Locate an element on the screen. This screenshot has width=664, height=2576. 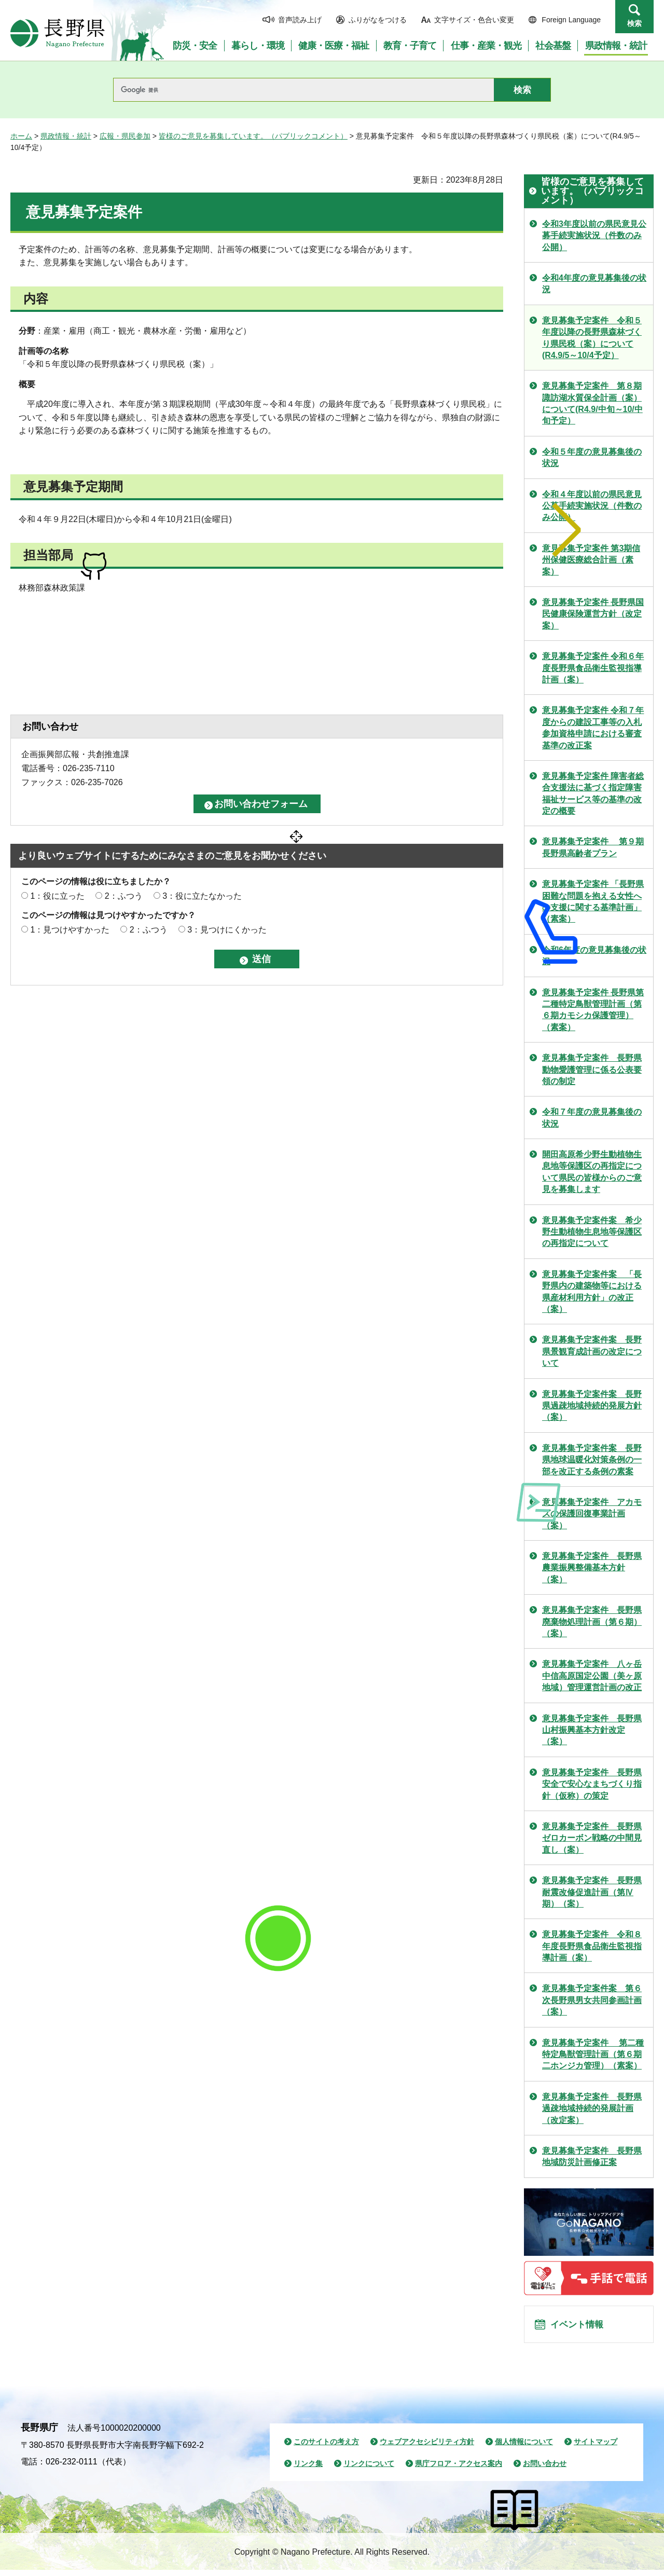
select a seat for your reservation is located at coordinates (550, 931).